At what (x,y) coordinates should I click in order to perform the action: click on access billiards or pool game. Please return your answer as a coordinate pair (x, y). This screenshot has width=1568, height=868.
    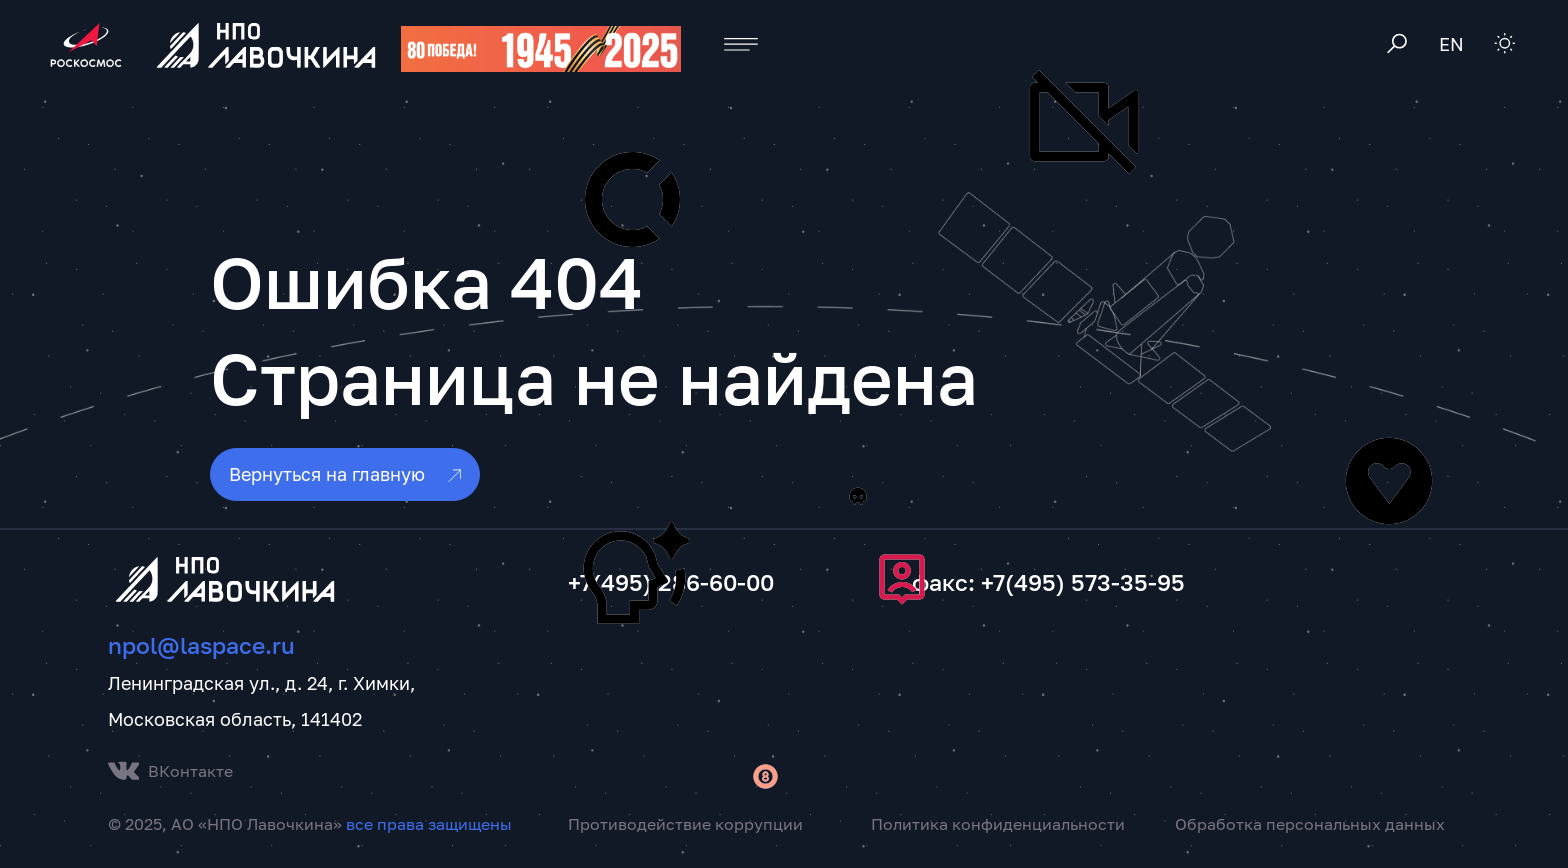
    Looking at the image, I should click on (765, 776).